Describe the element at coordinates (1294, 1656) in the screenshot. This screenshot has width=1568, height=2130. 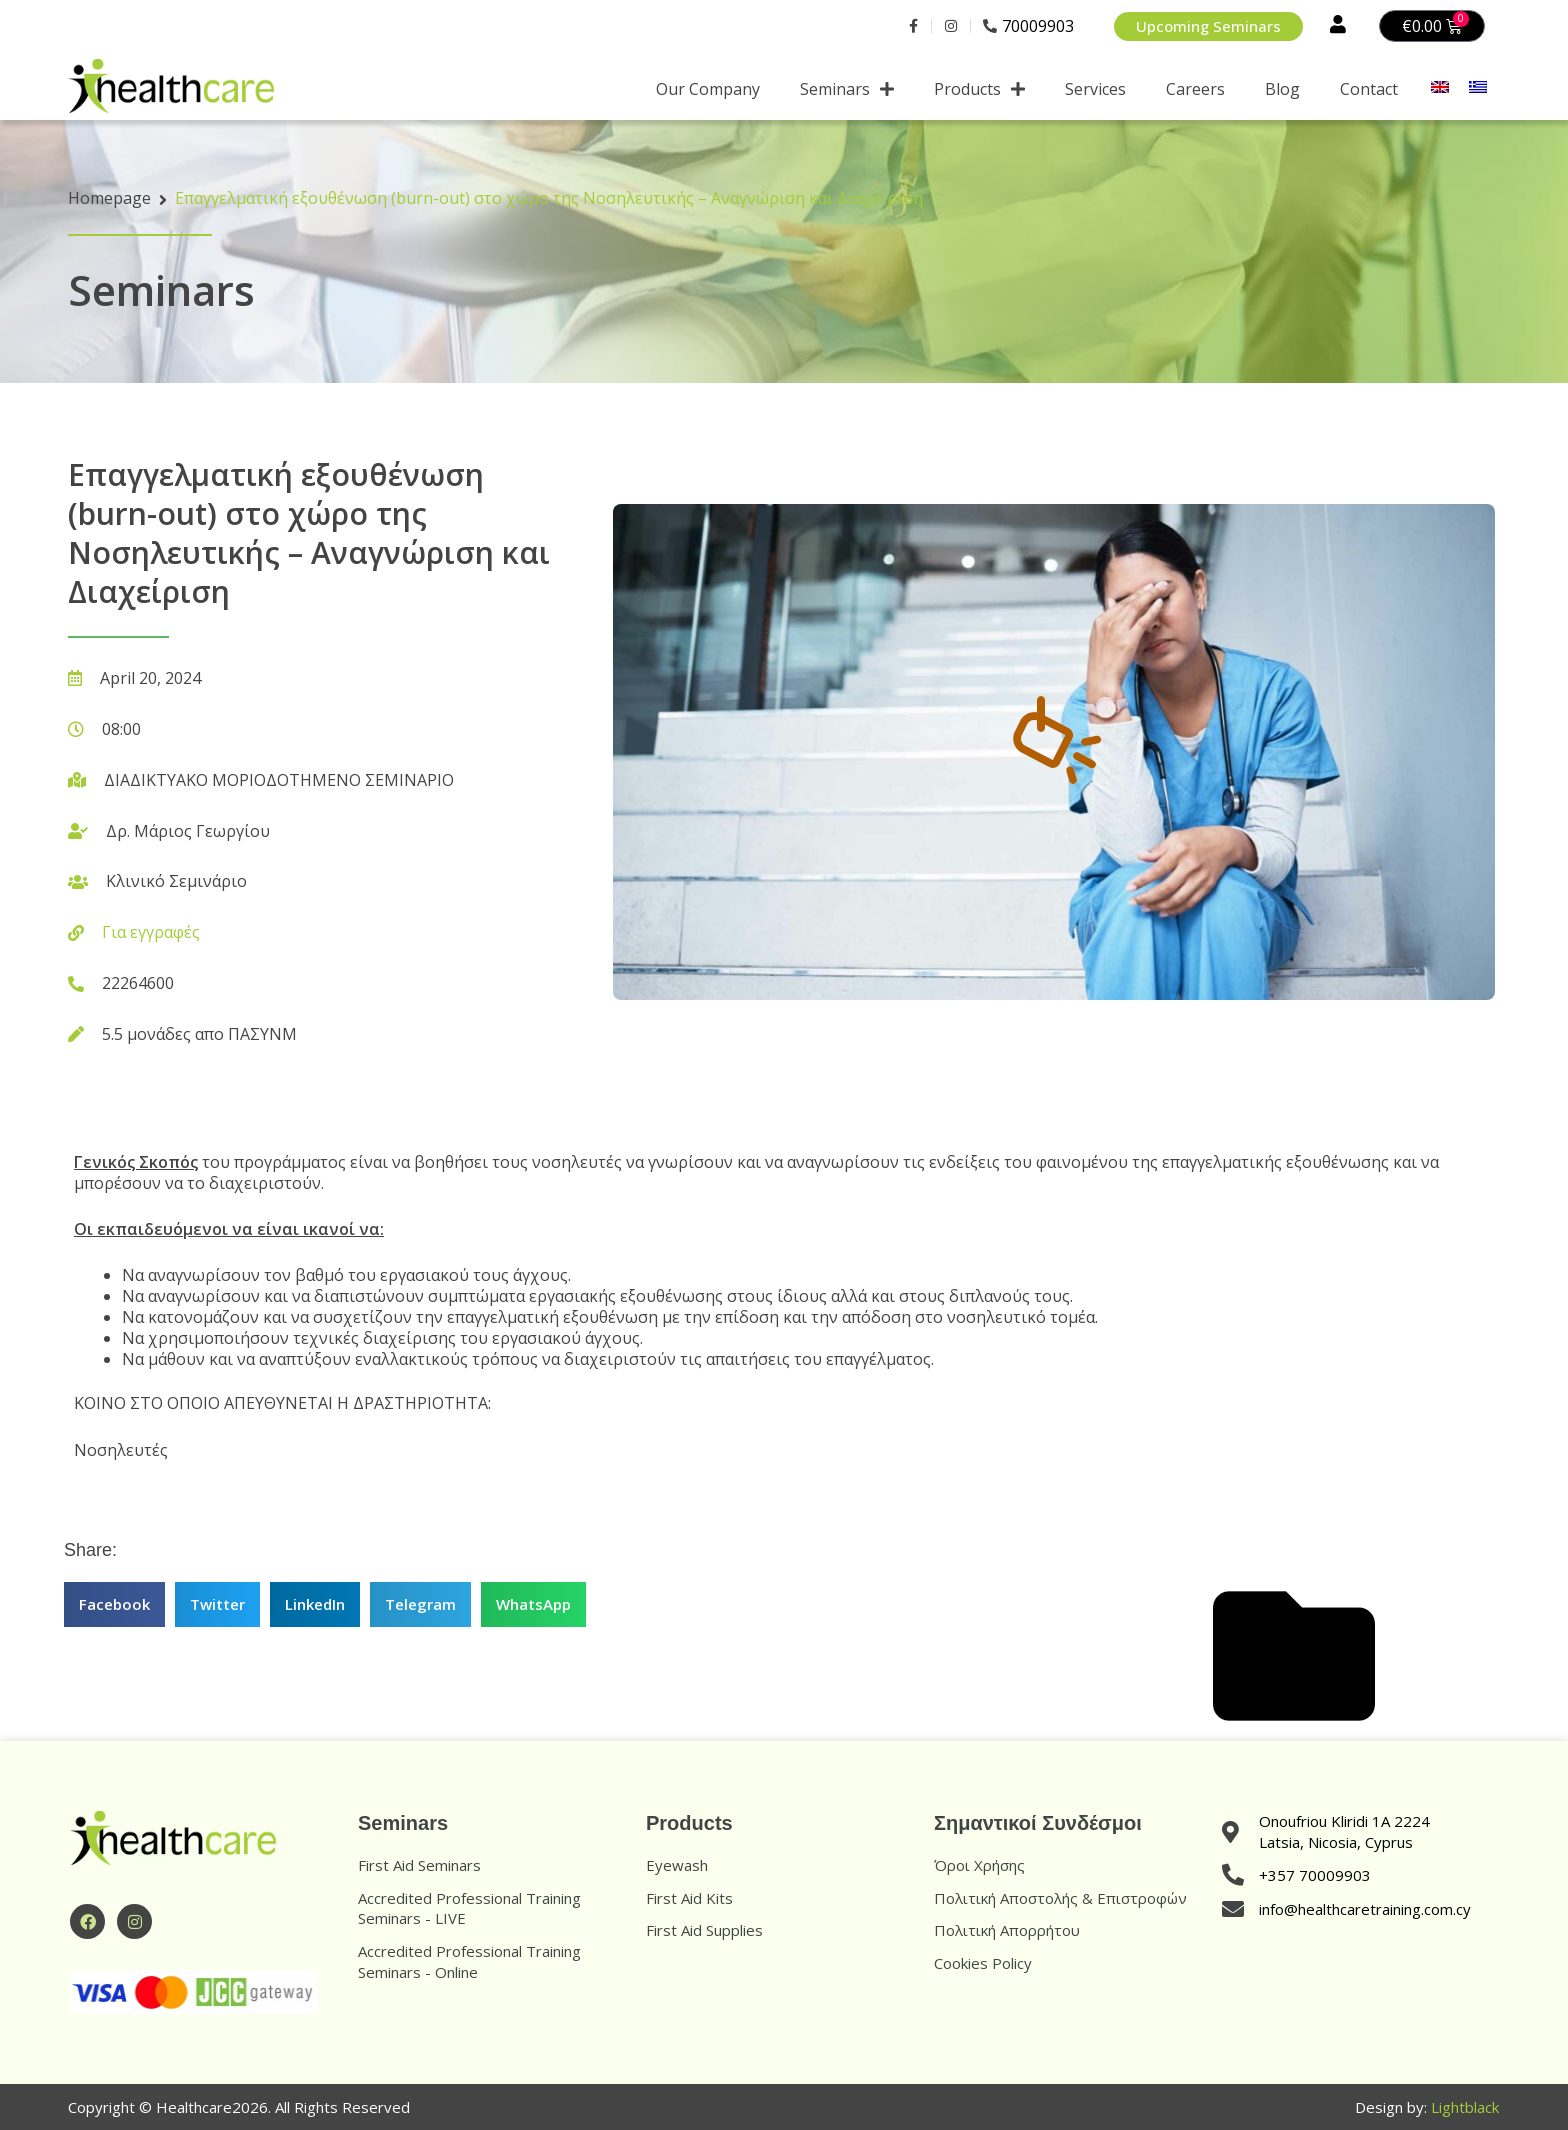
I see `open file folder` at that location.